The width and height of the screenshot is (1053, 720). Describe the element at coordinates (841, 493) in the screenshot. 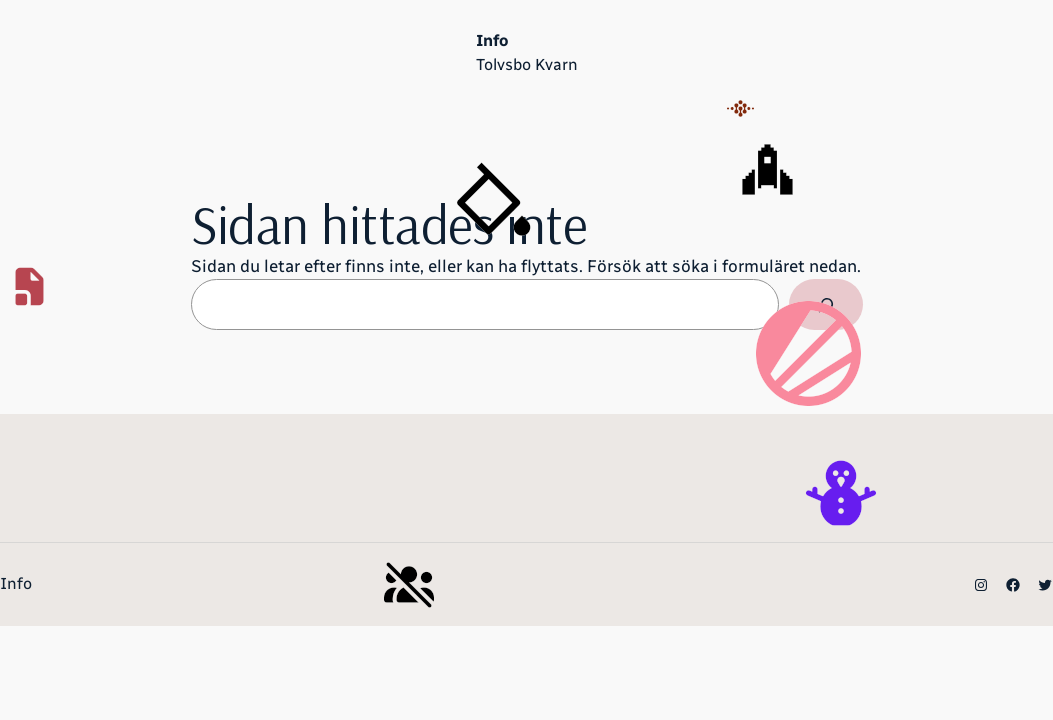

I see `winter or holiday-themed content indicator` at that location.